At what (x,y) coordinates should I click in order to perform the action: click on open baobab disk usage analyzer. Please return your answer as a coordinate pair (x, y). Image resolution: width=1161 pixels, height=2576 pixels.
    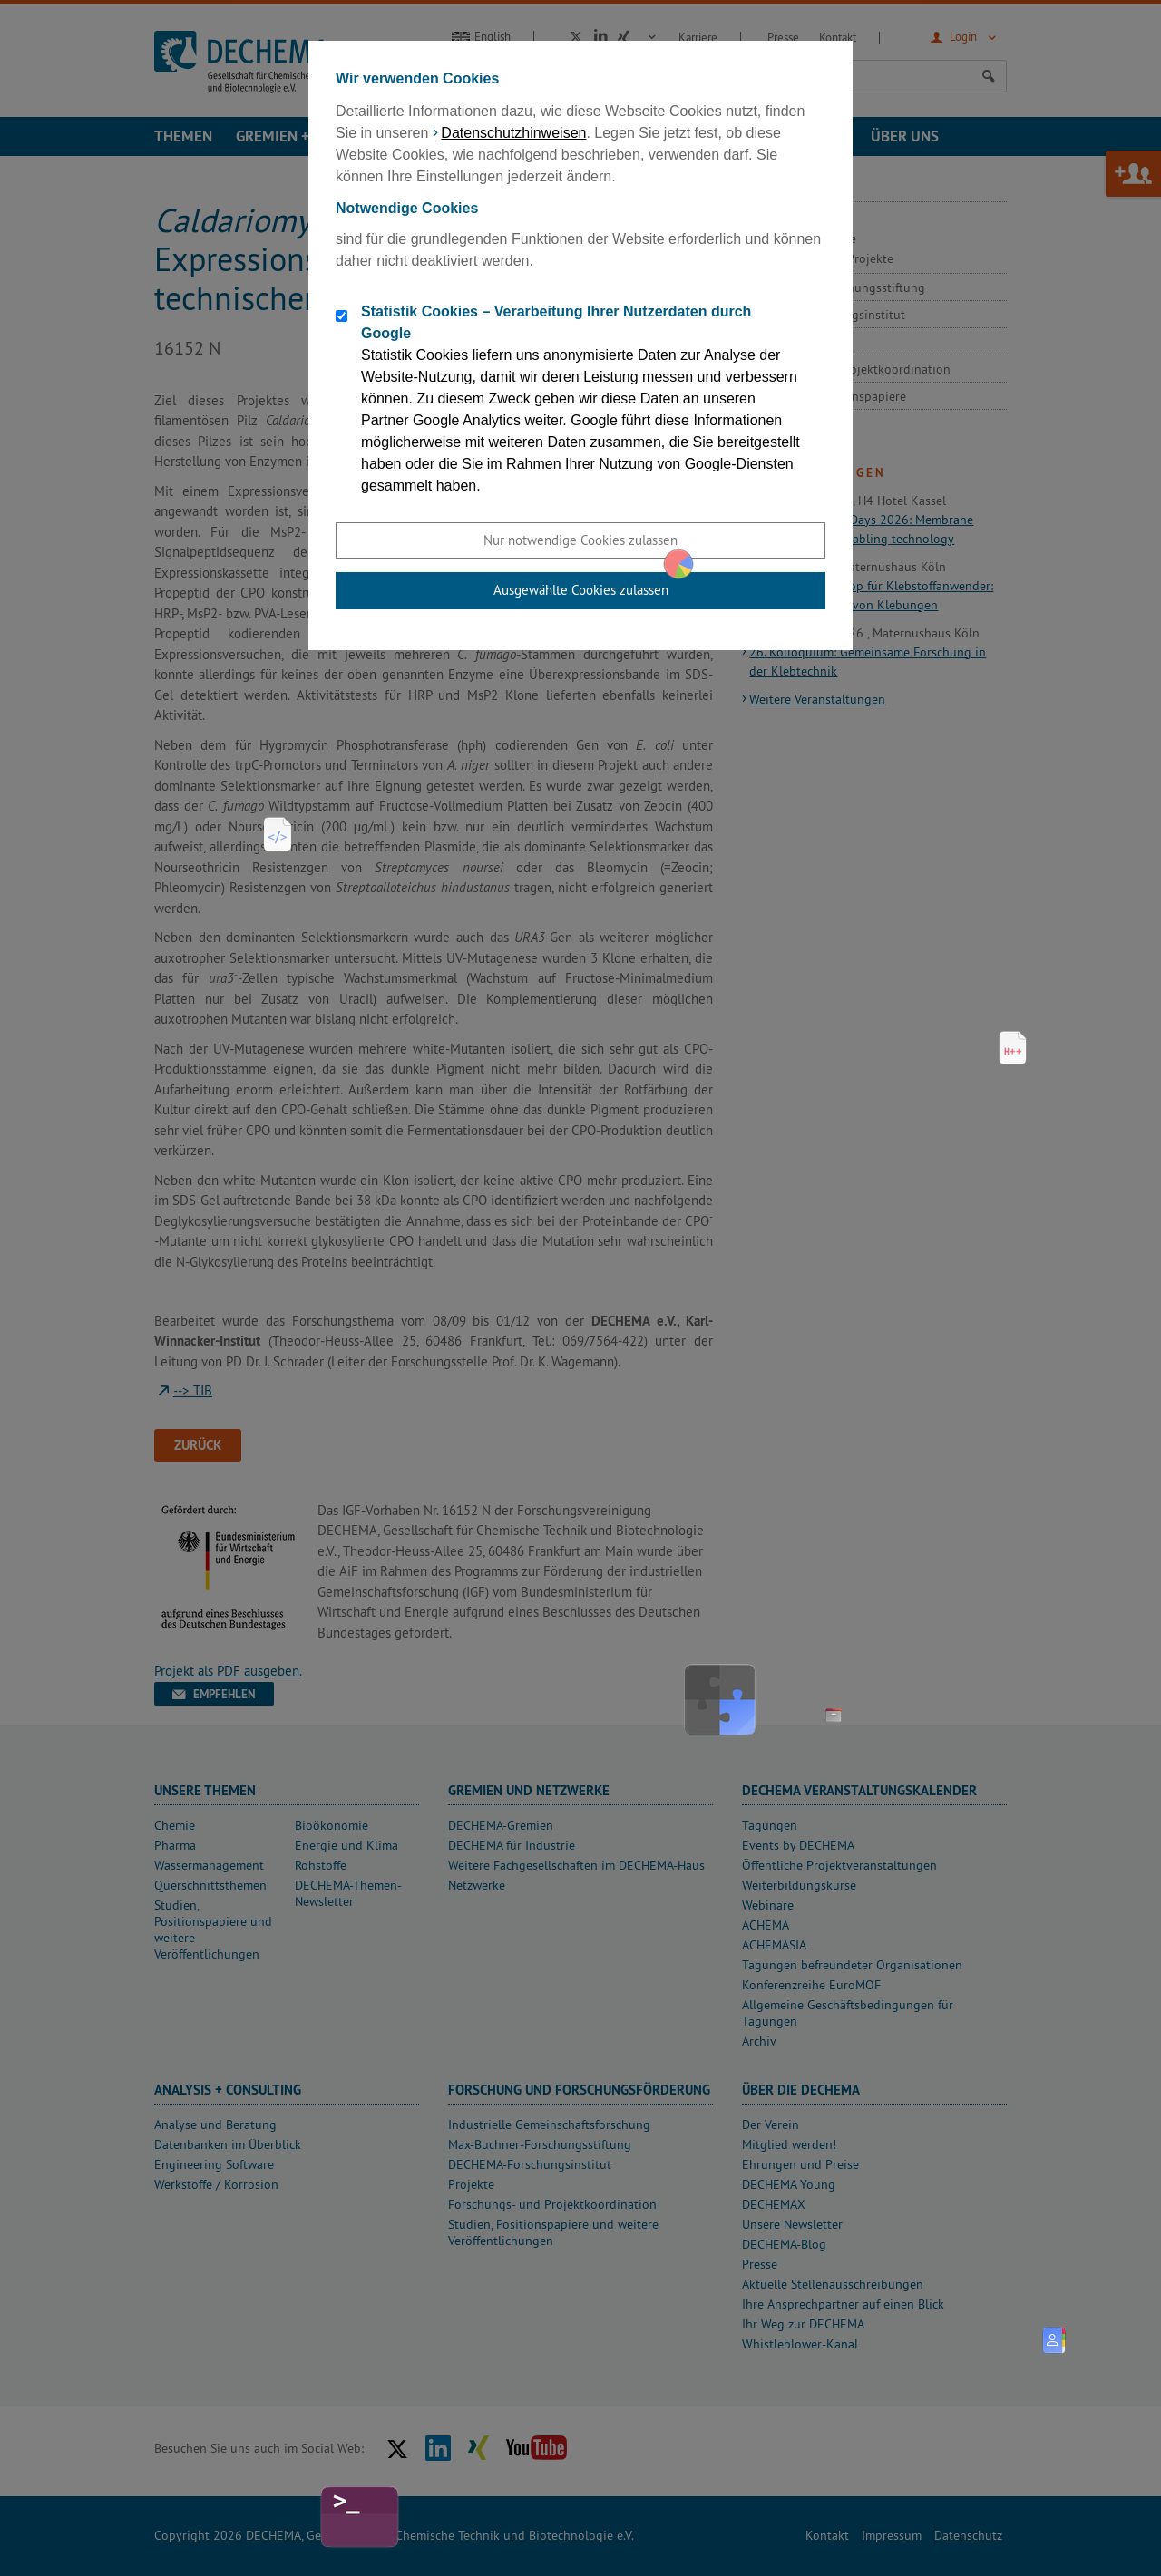
    Looking at the image, I should click on (678, 564).